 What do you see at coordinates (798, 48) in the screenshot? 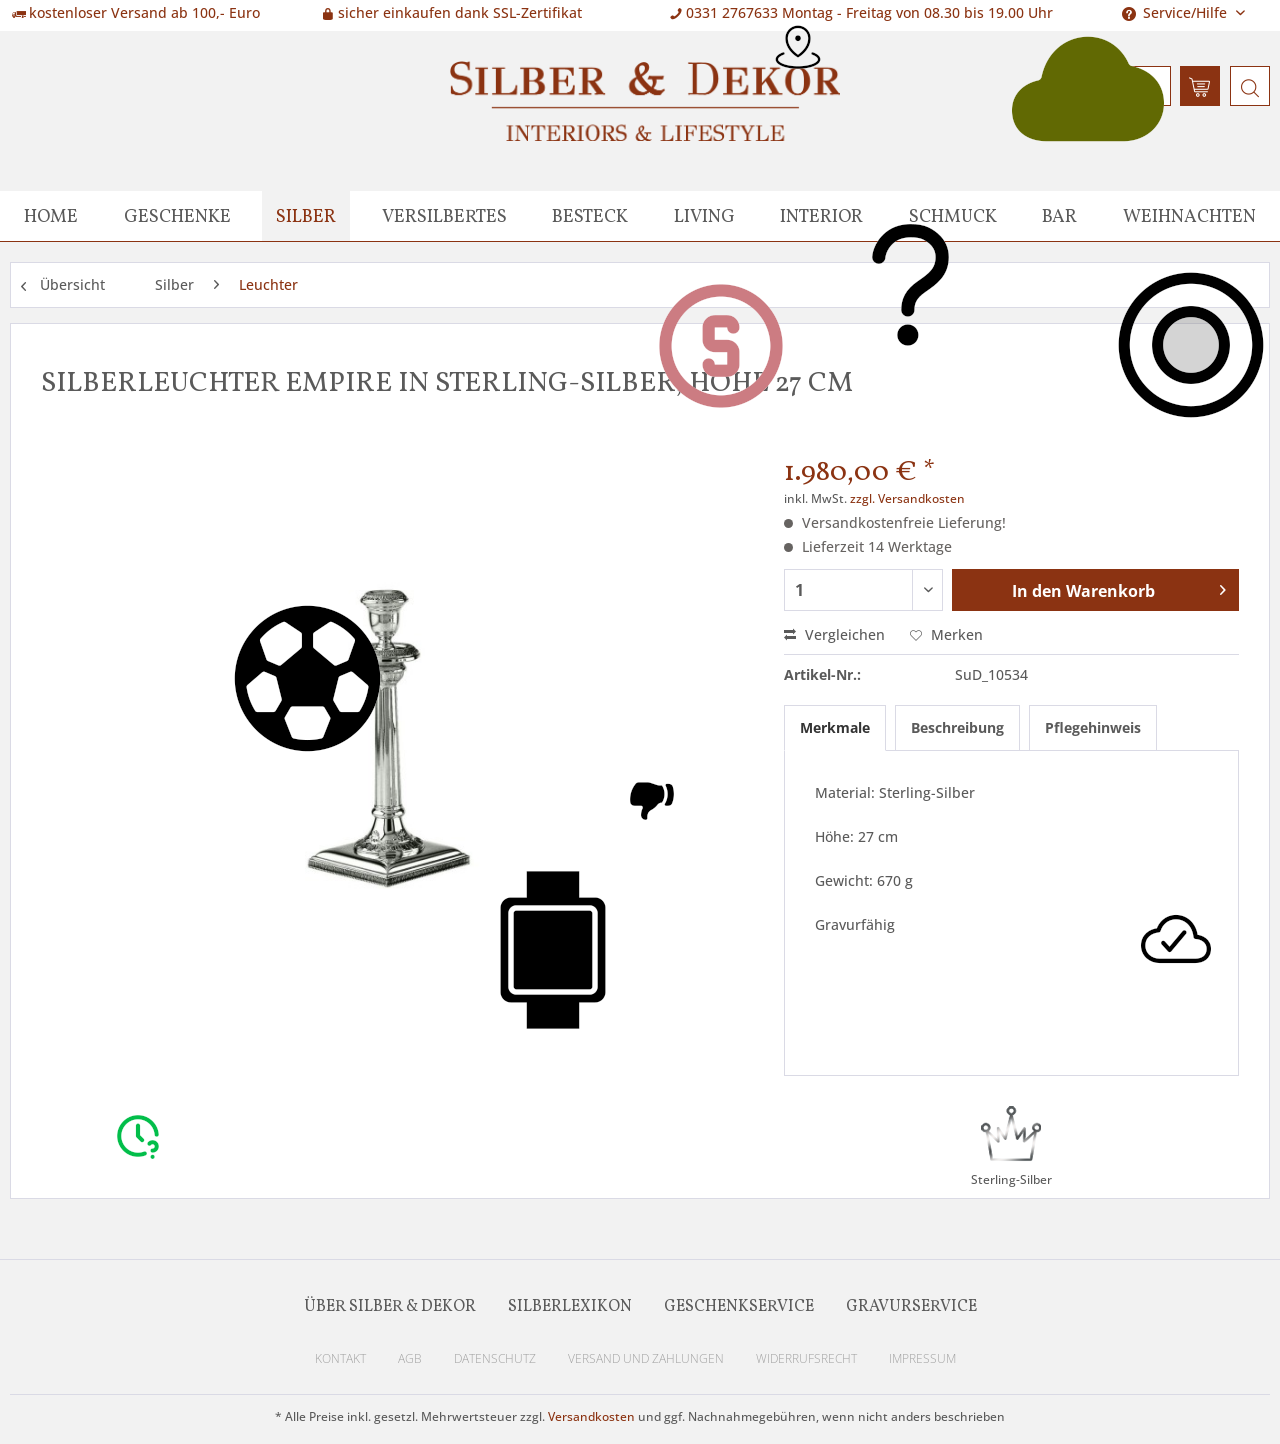
I see `view location area or region on map` at bounding box center [798, 48].